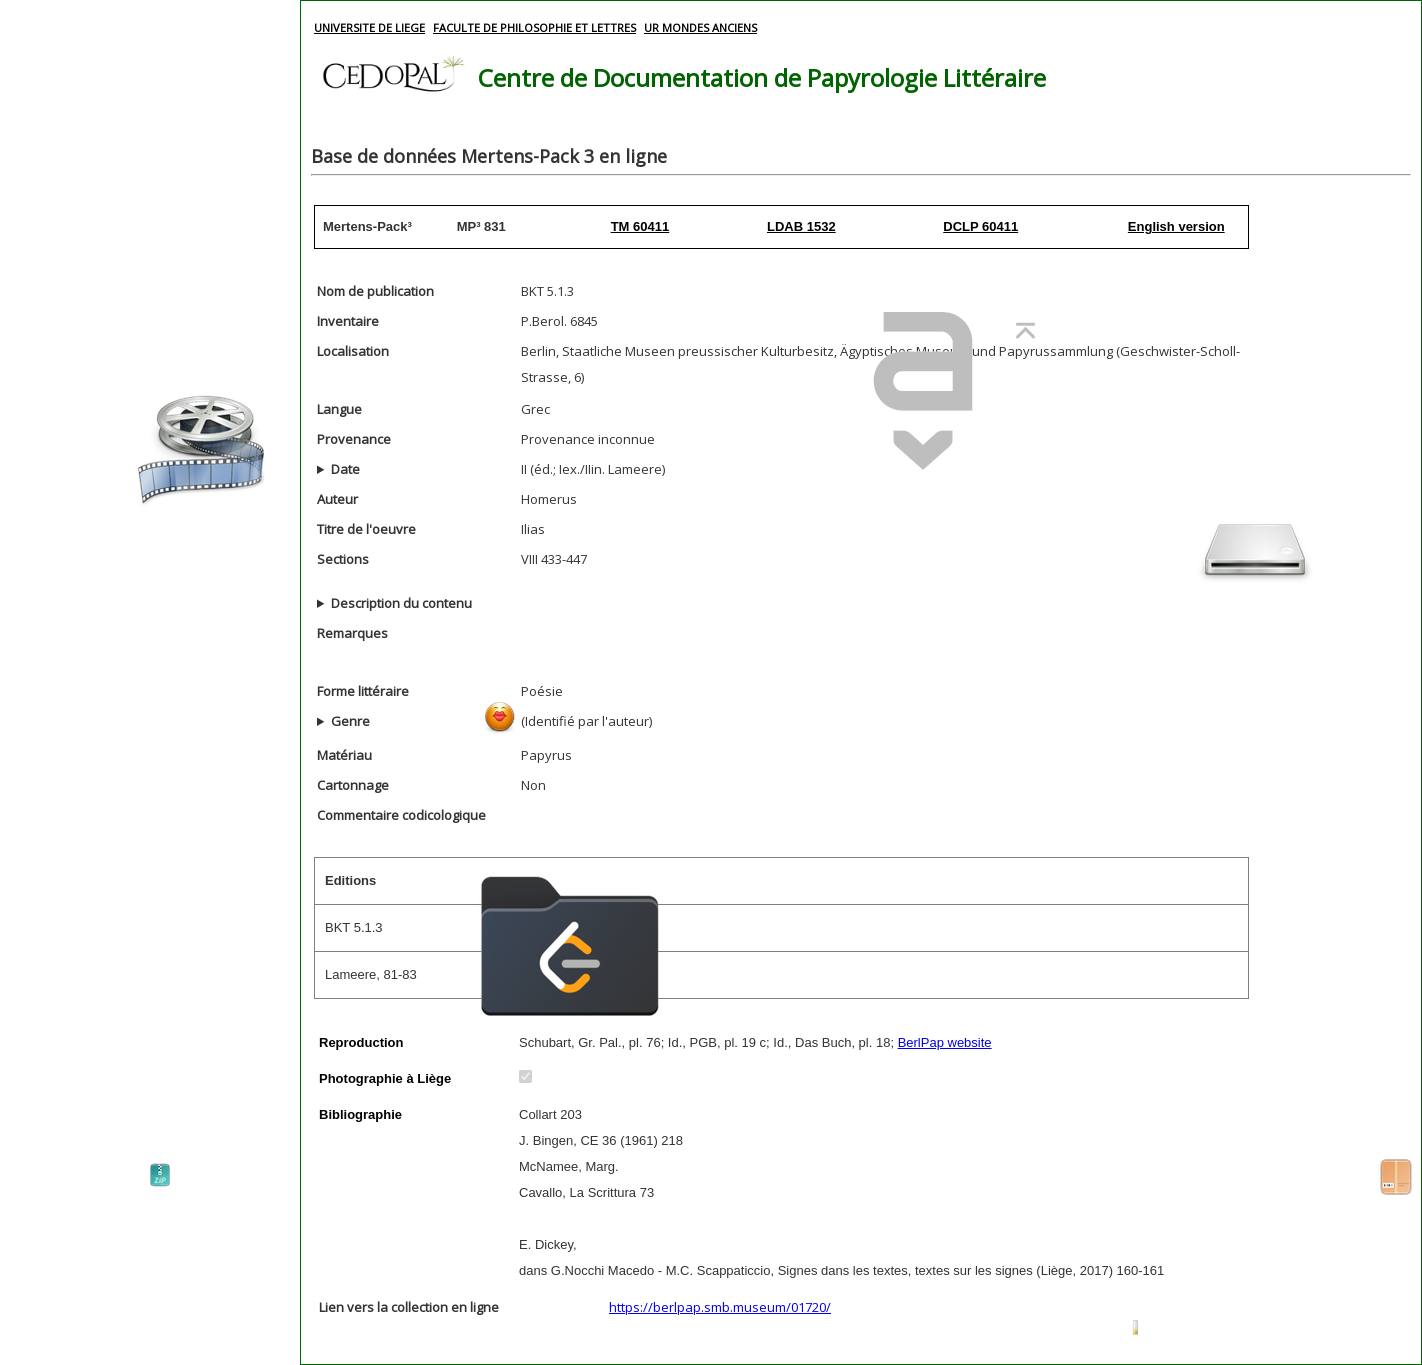 The width and height of the screenshot is (1422, 1365). Describe the element at coordinates (1255, 551) in the screenshot. I see `access removable storage device` at that location.